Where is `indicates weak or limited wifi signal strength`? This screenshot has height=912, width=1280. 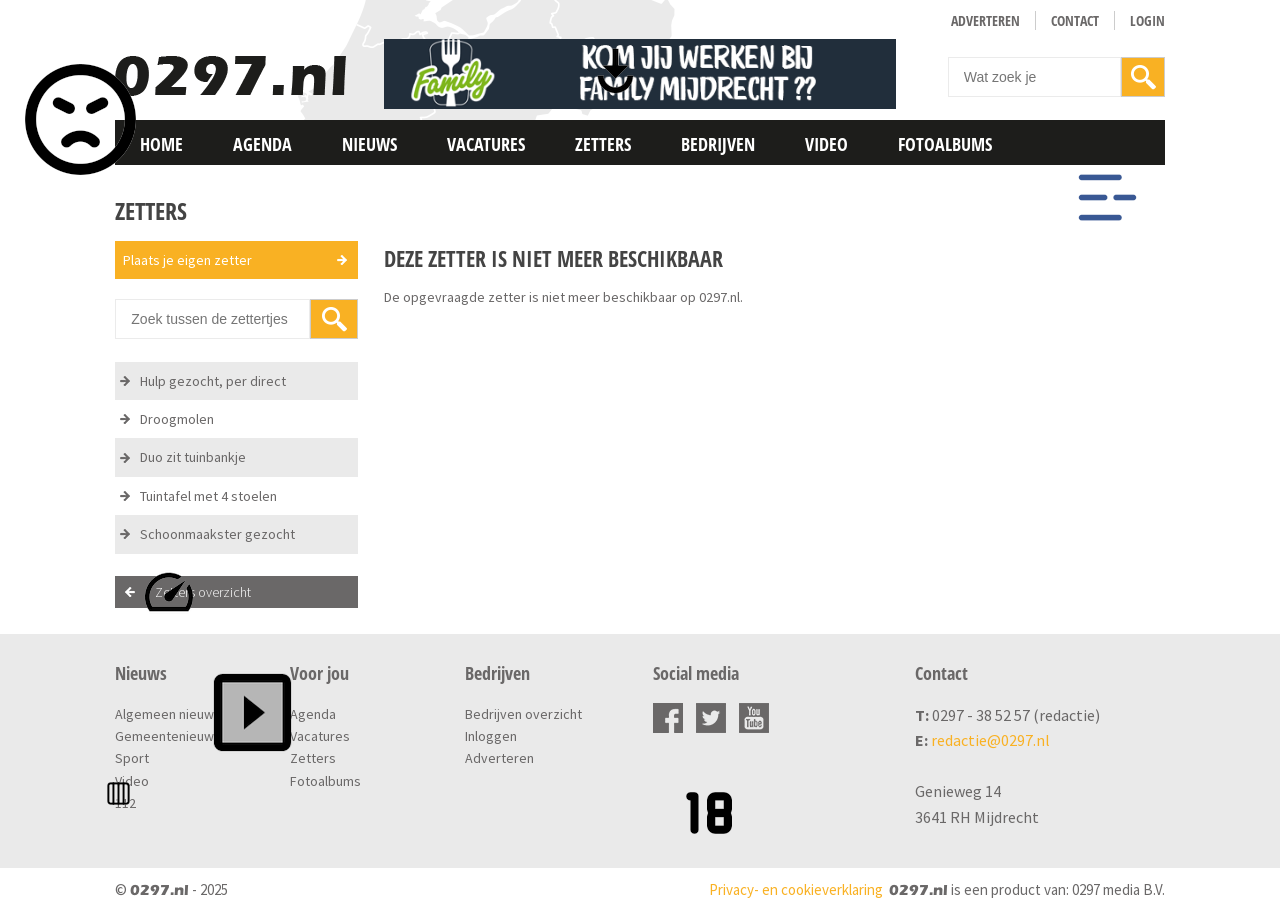 indicates weak or limited wifi signal strength is located at coordinates (743, 304).